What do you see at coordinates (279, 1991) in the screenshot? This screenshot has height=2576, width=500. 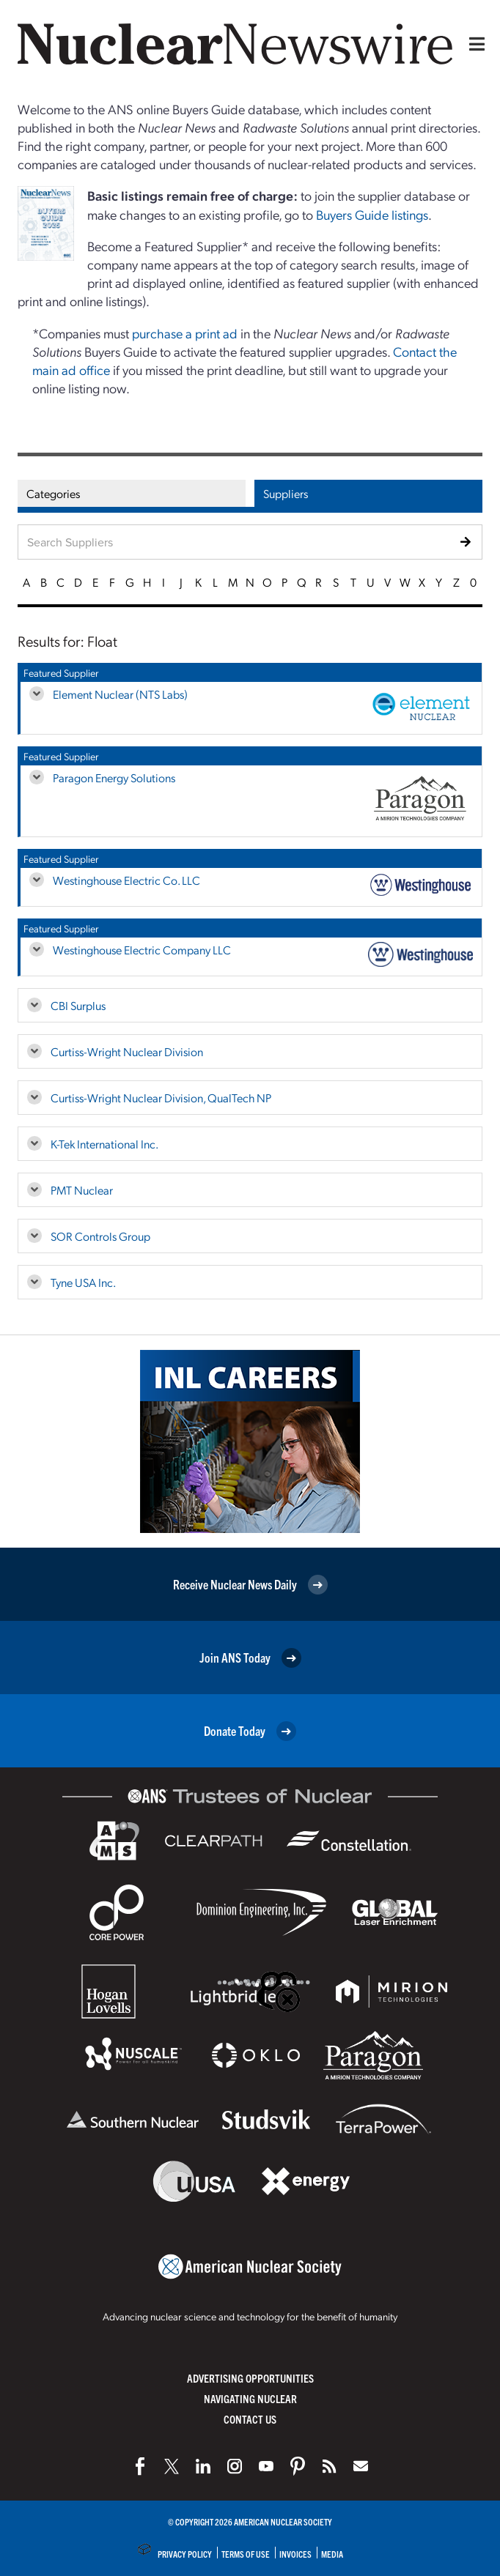 I see `github copilot is disconnected or unavailable` at bounding box center [279, 1991].